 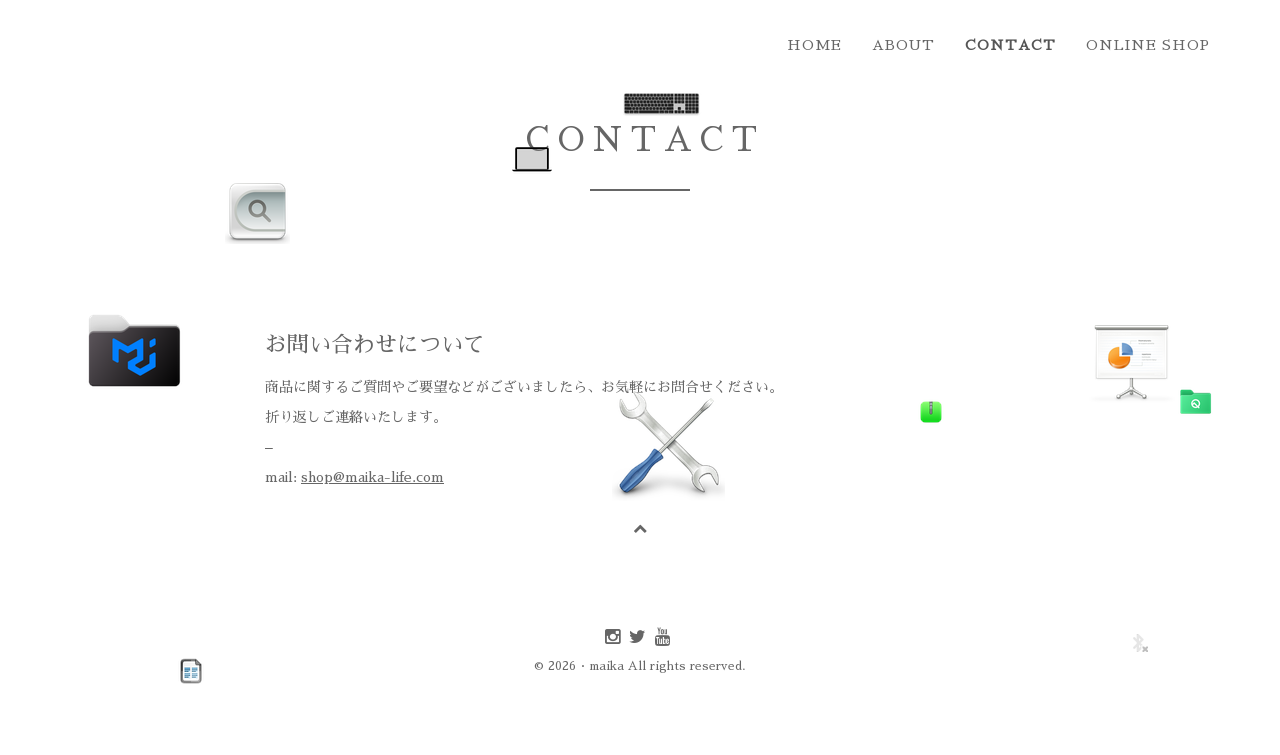 I want to click on open archive utility to compress or extract files, so click(x=931, y=412).